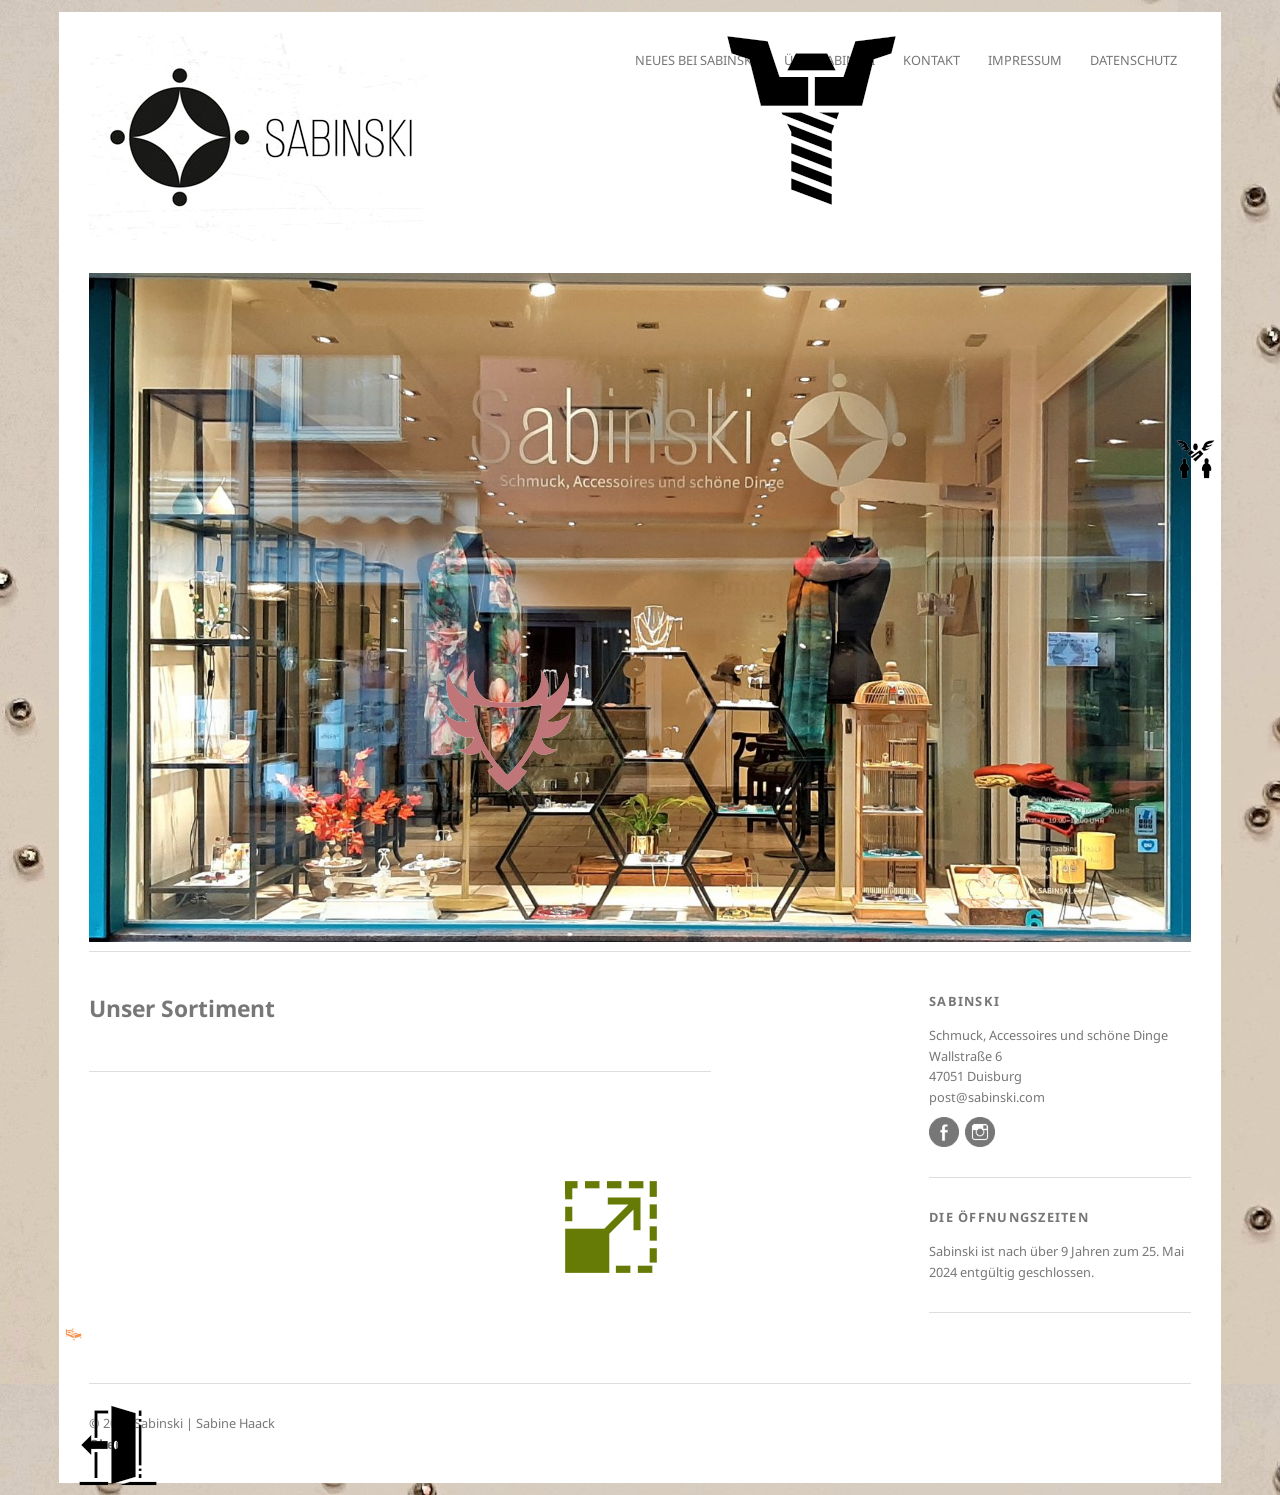 This screenshot has width=1280, height=1495. What do you see at coordinates (507, 728) in the screenshot?
I see `indicates protected or guarded status` at bounding box center [507, 728].